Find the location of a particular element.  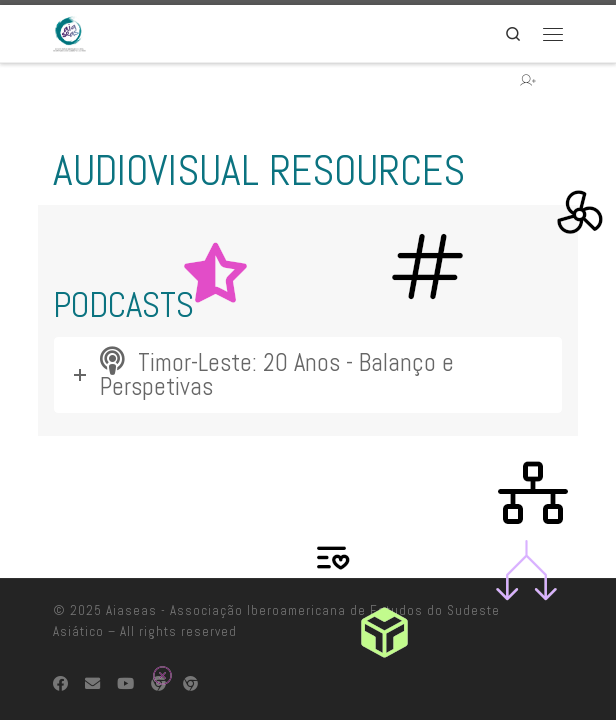

view your favorites list is located at coordinates (331, 557).